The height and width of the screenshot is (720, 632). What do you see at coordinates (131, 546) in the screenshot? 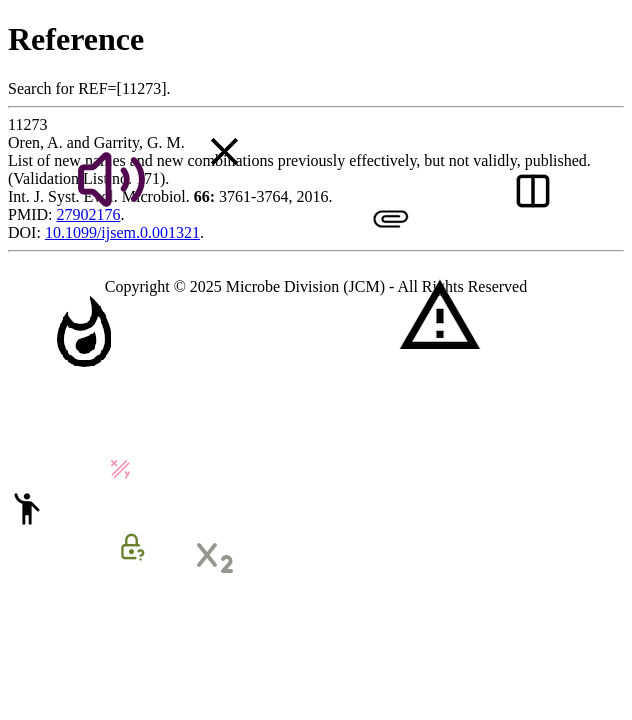
I see `view security or password help` at bounding box center [131, 546].